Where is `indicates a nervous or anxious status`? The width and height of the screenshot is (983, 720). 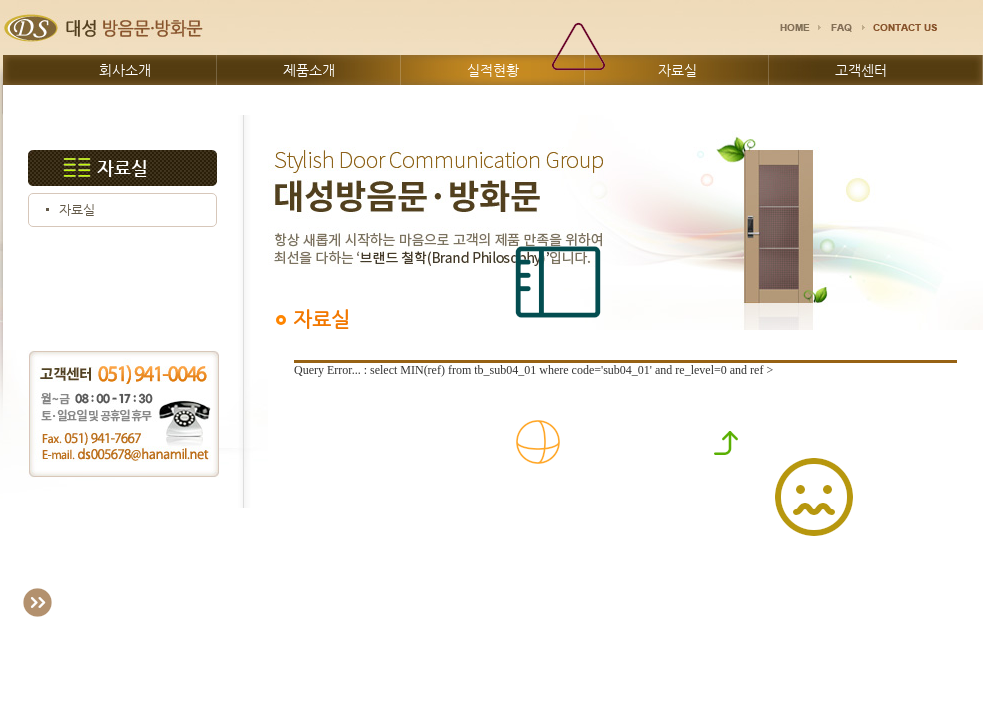
indicates a nervous or anxious status is located at coordinates (814, 497).